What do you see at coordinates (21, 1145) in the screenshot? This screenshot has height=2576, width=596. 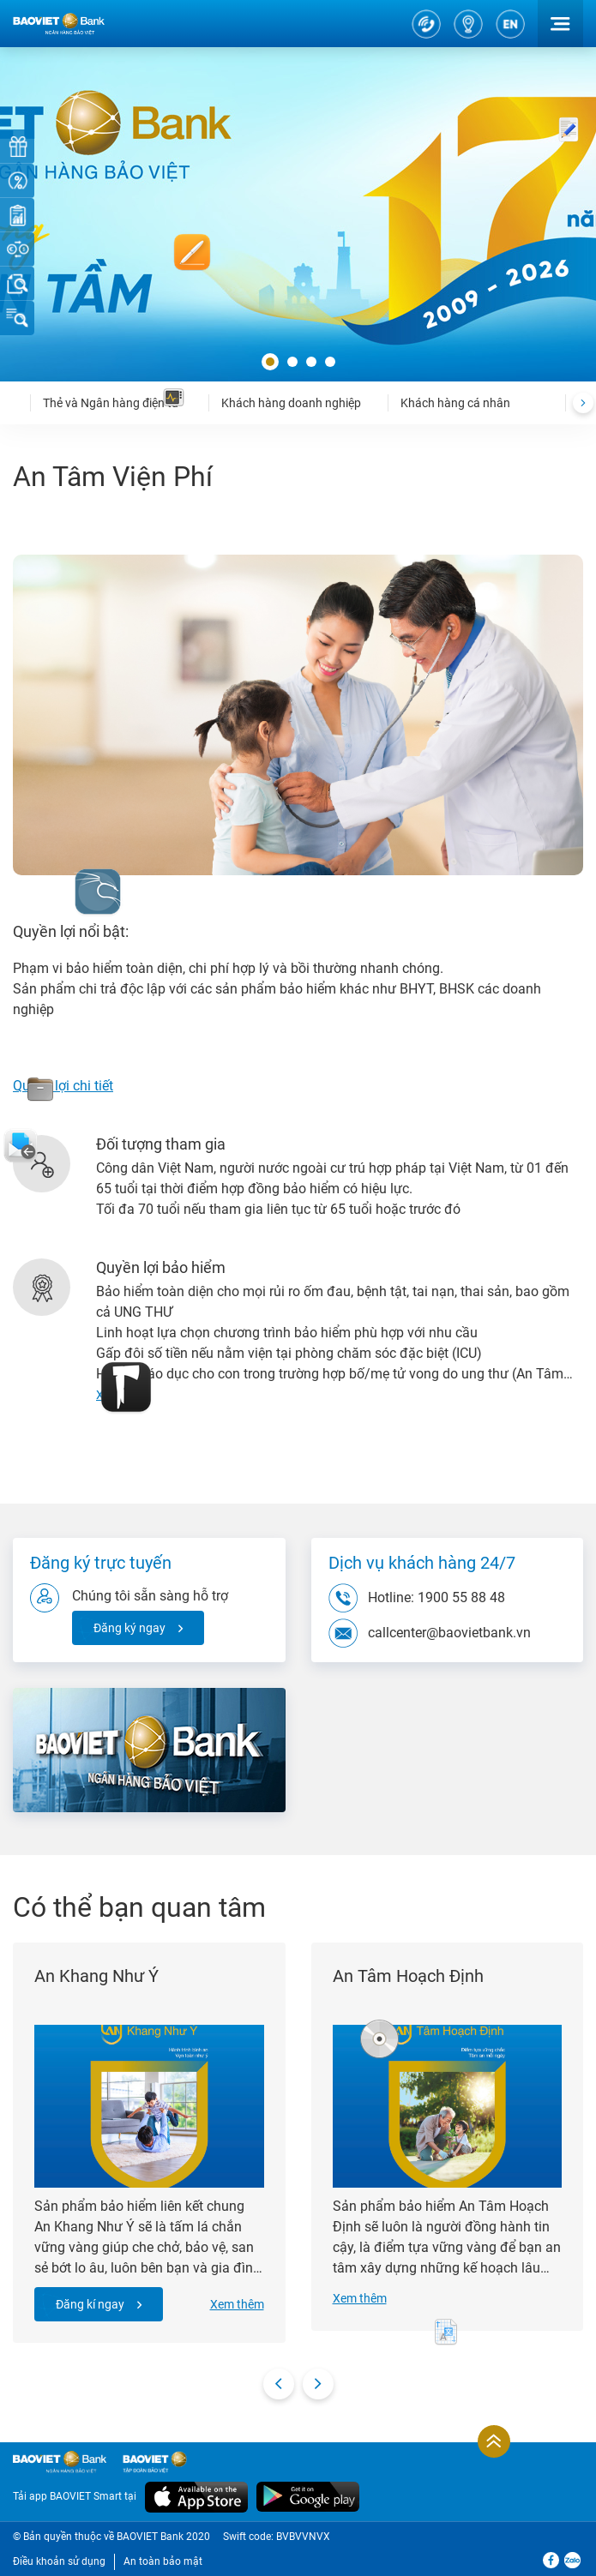 I see `import contacts or data into kontact` at bounding box center [21, 1145].